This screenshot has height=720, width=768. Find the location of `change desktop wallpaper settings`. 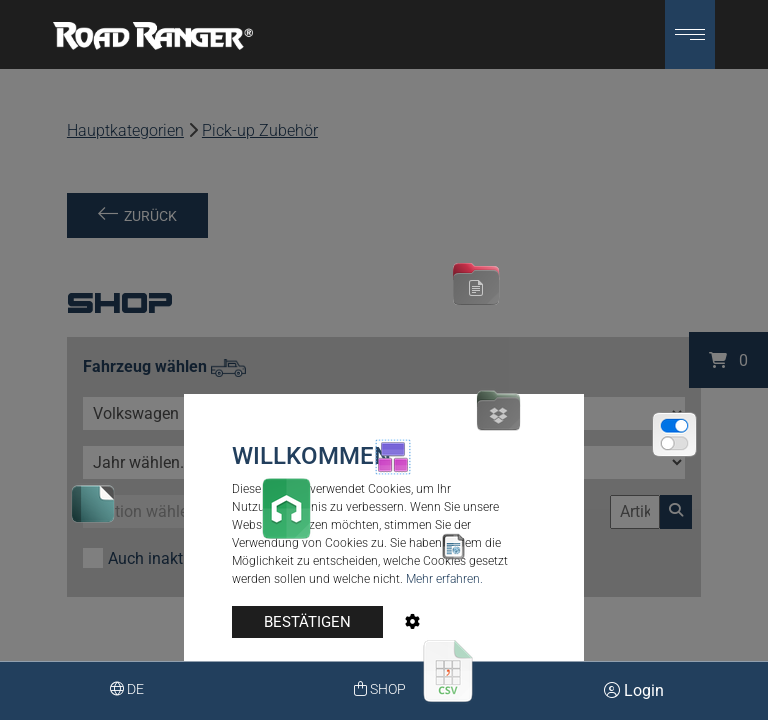

change desktop wallpaper settings is located at coordinates (93, 503).